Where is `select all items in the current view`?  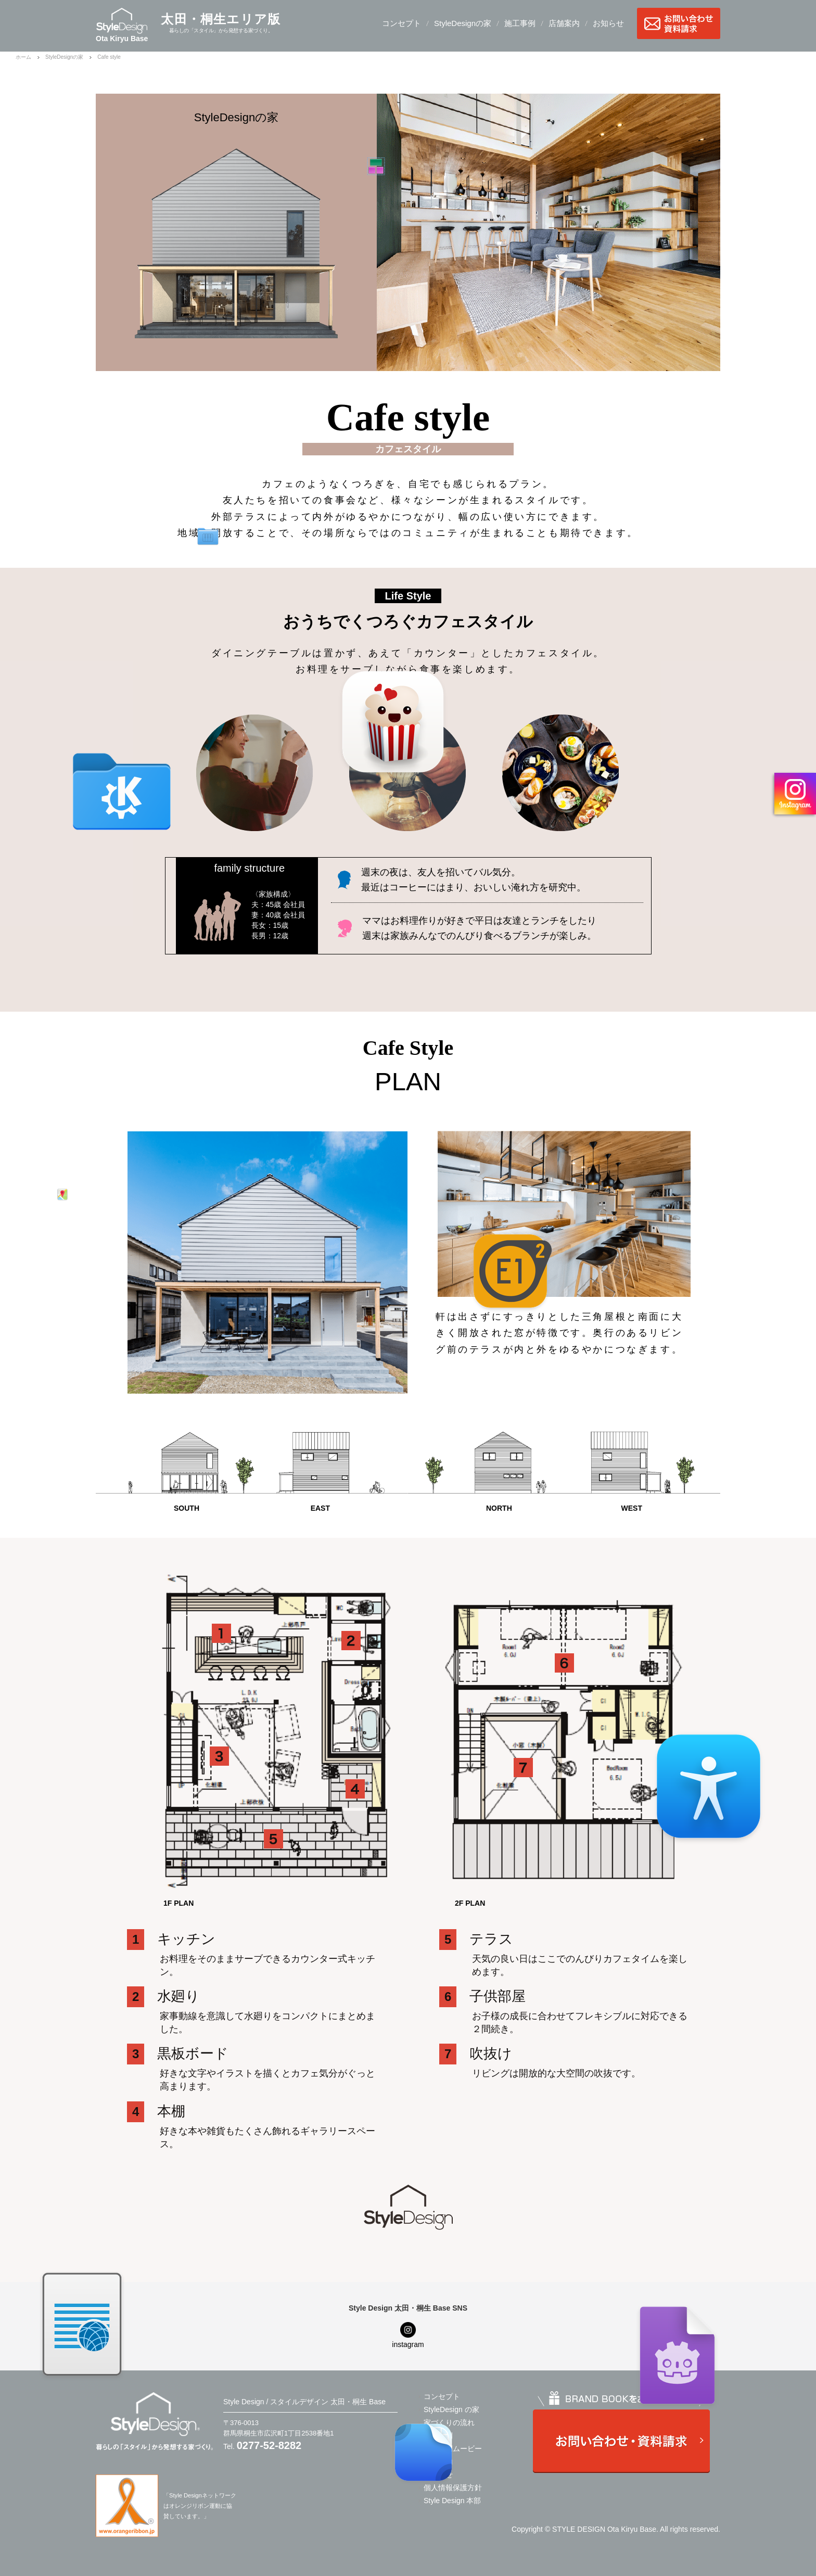
select all items in the current view is located at coordinates (376, 166).